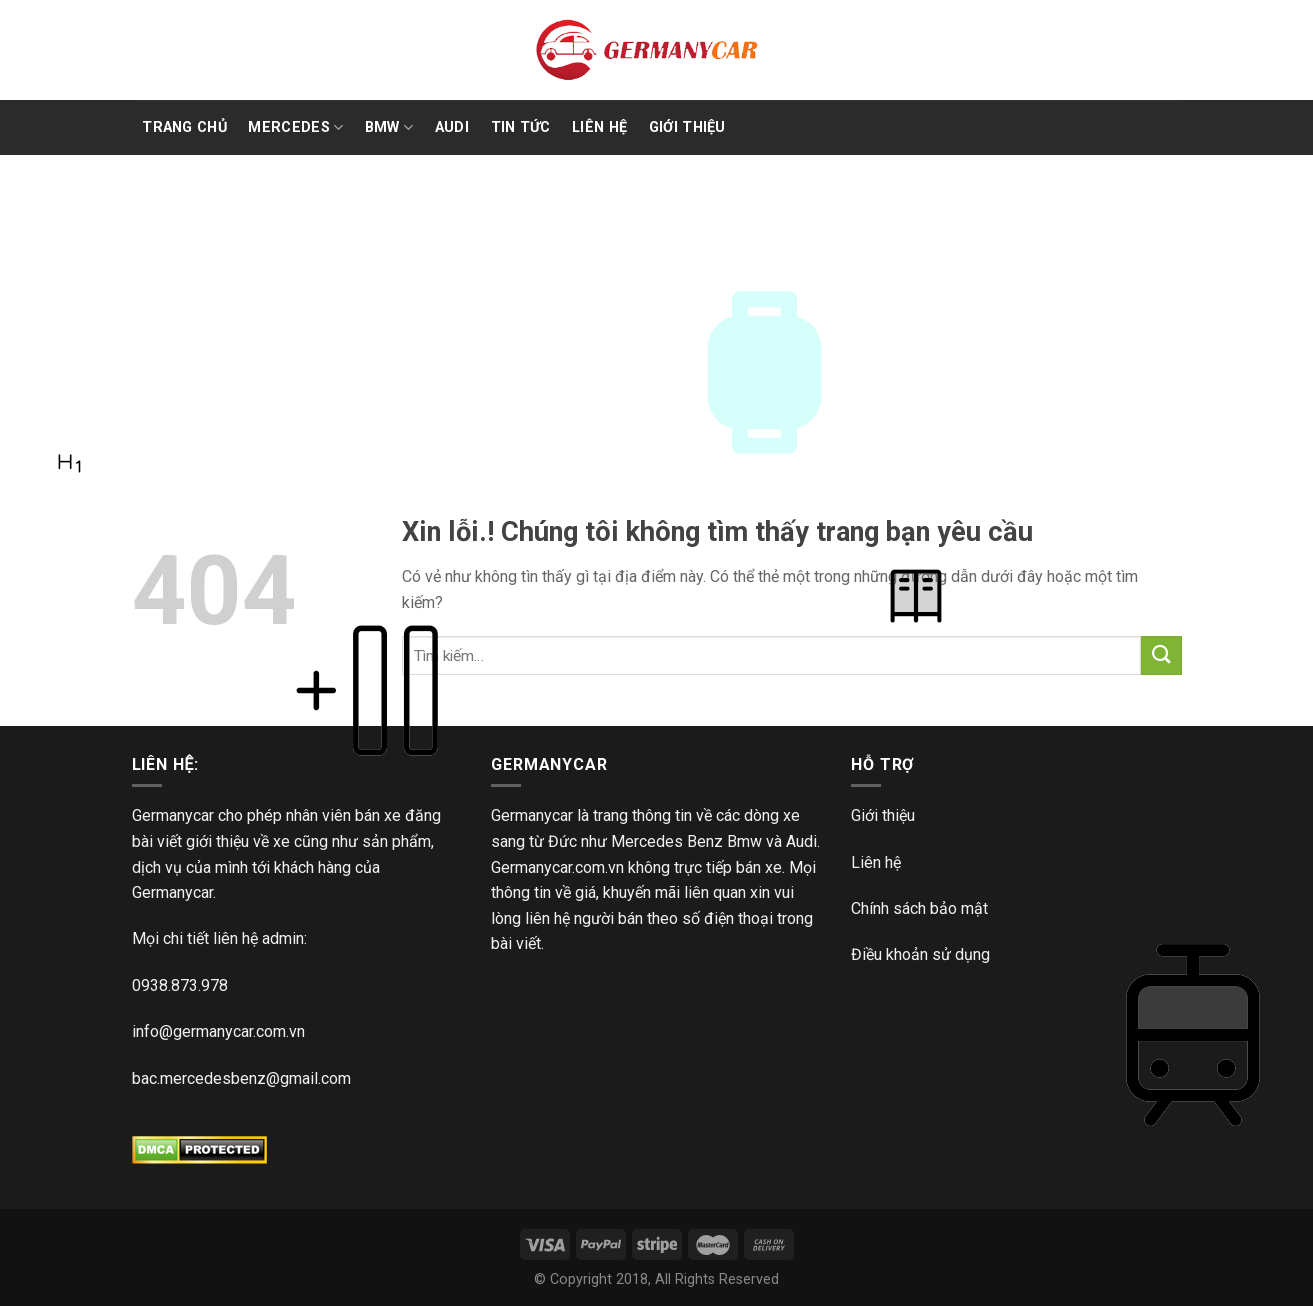 The image size is (1313, 1306). What do you see at coordinates (916, 595) in the screenshot?
I see `access storage lockers` at bounding box center [916, 595].